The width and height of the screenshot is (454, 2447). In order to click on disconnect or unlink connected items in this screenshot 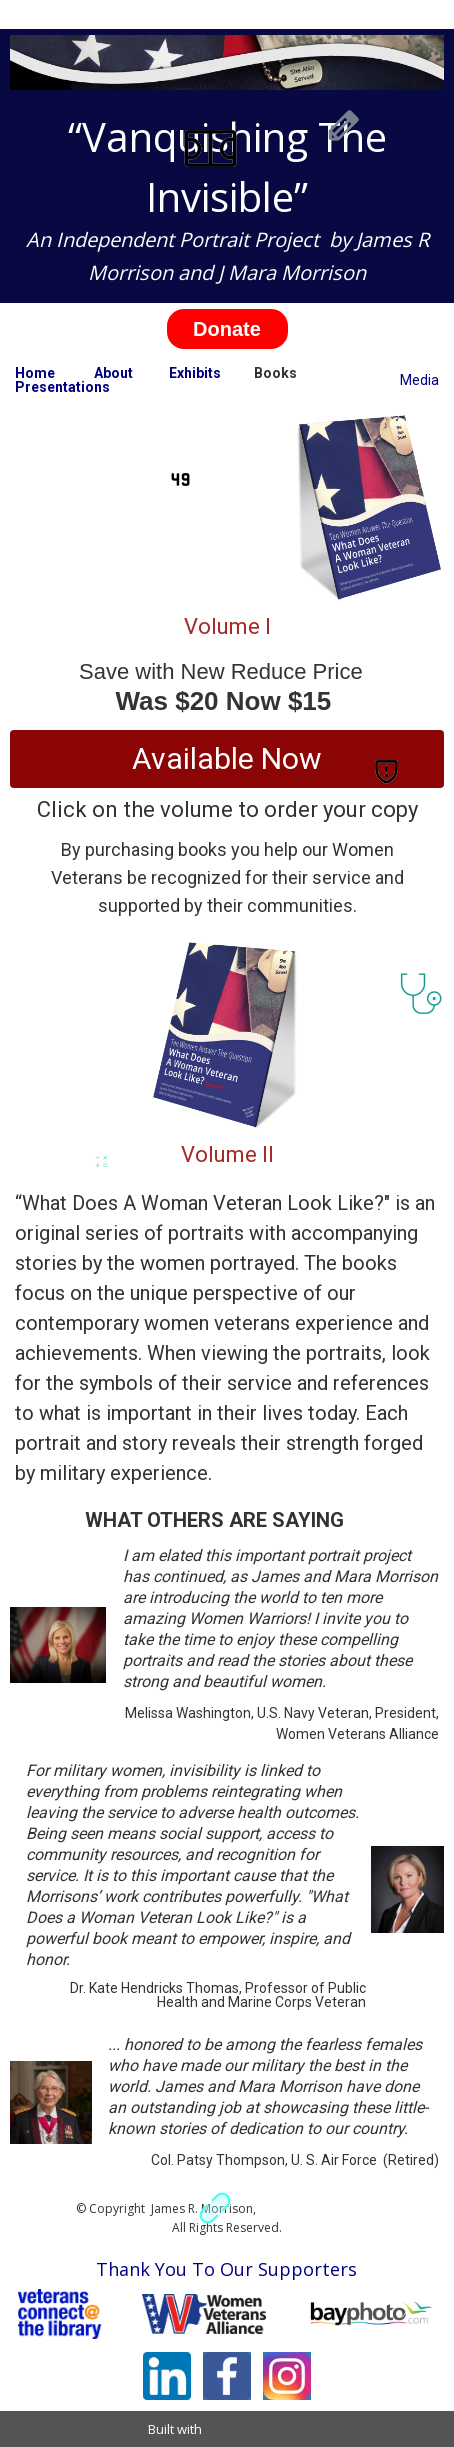, I will do `click(215, 2208)`.